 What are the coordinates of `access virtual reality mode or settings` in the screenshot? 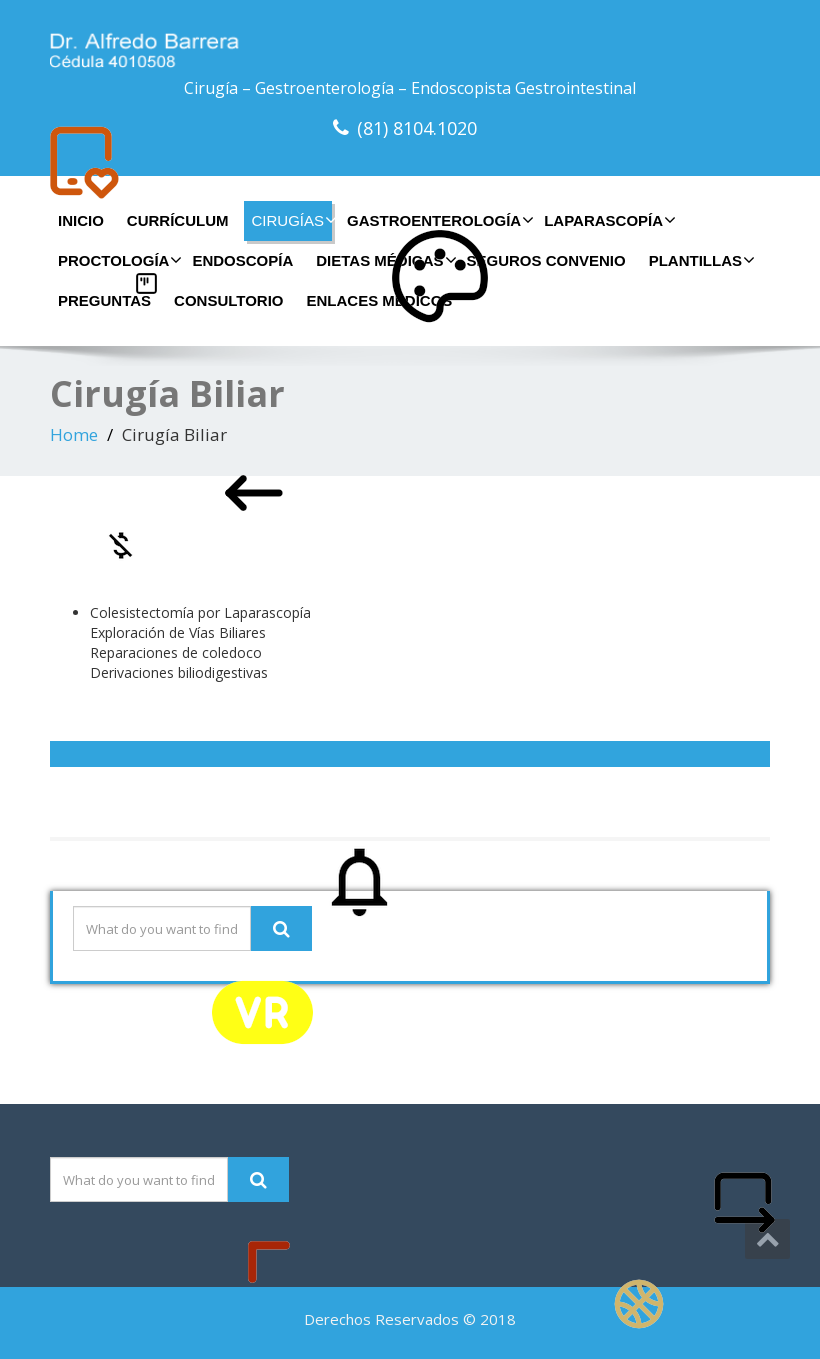 It's located at (262, 1012).